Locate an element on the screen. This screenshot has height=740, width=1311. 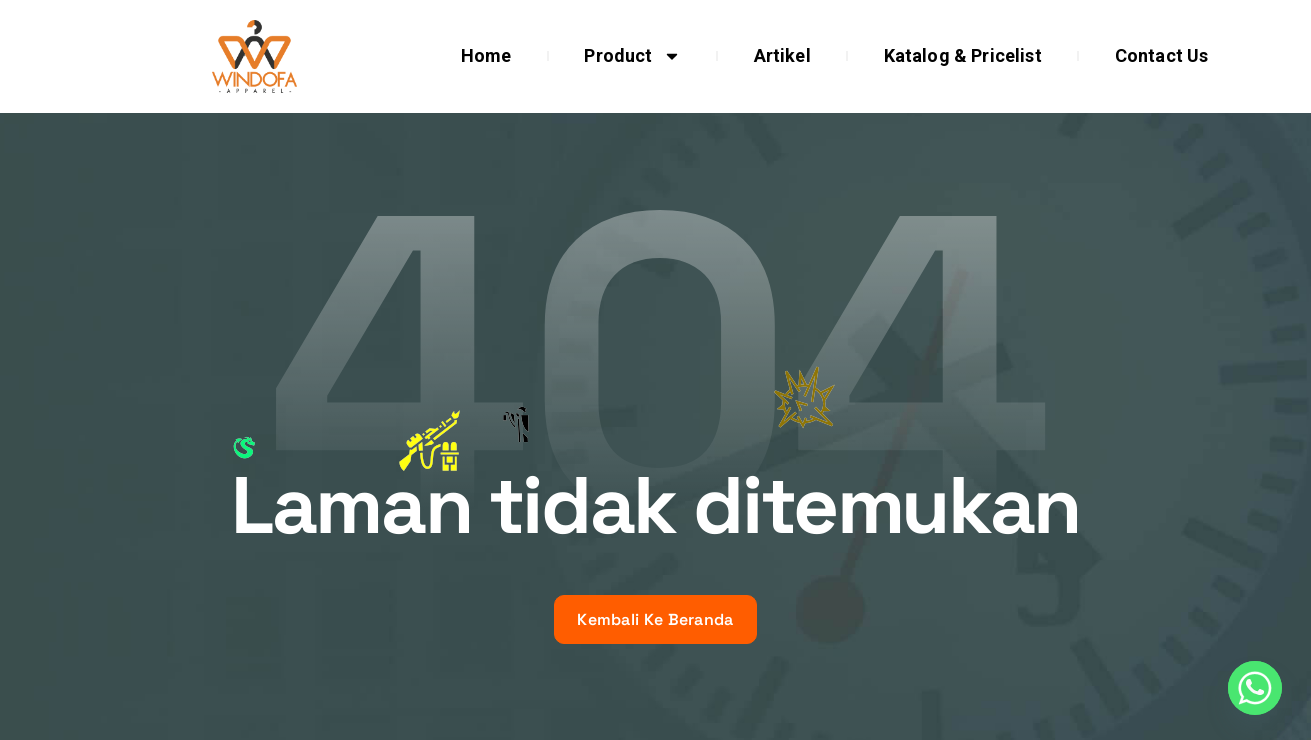
select sea dragon character or creature is located at coordinates (244, 447).